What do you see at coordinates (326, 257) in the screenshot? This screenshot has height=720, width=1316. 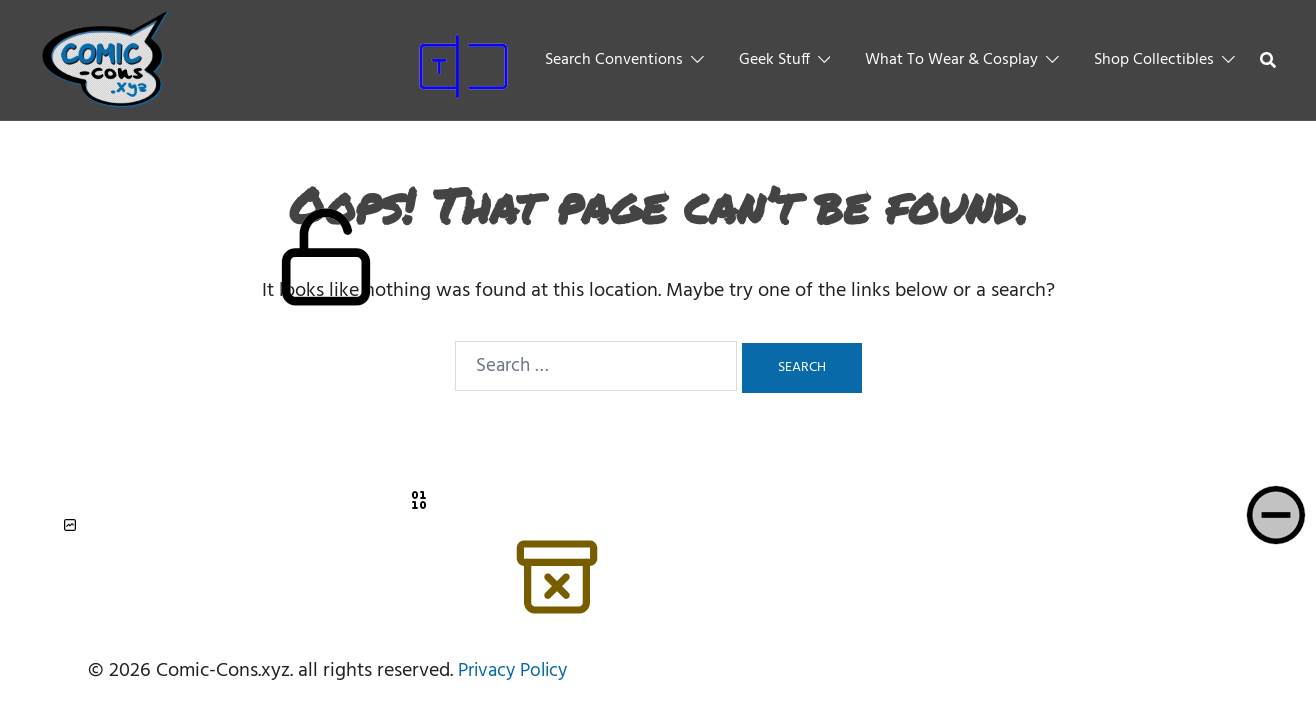 I see `unlocked or unsecured state` at bounding box center [326, 257].